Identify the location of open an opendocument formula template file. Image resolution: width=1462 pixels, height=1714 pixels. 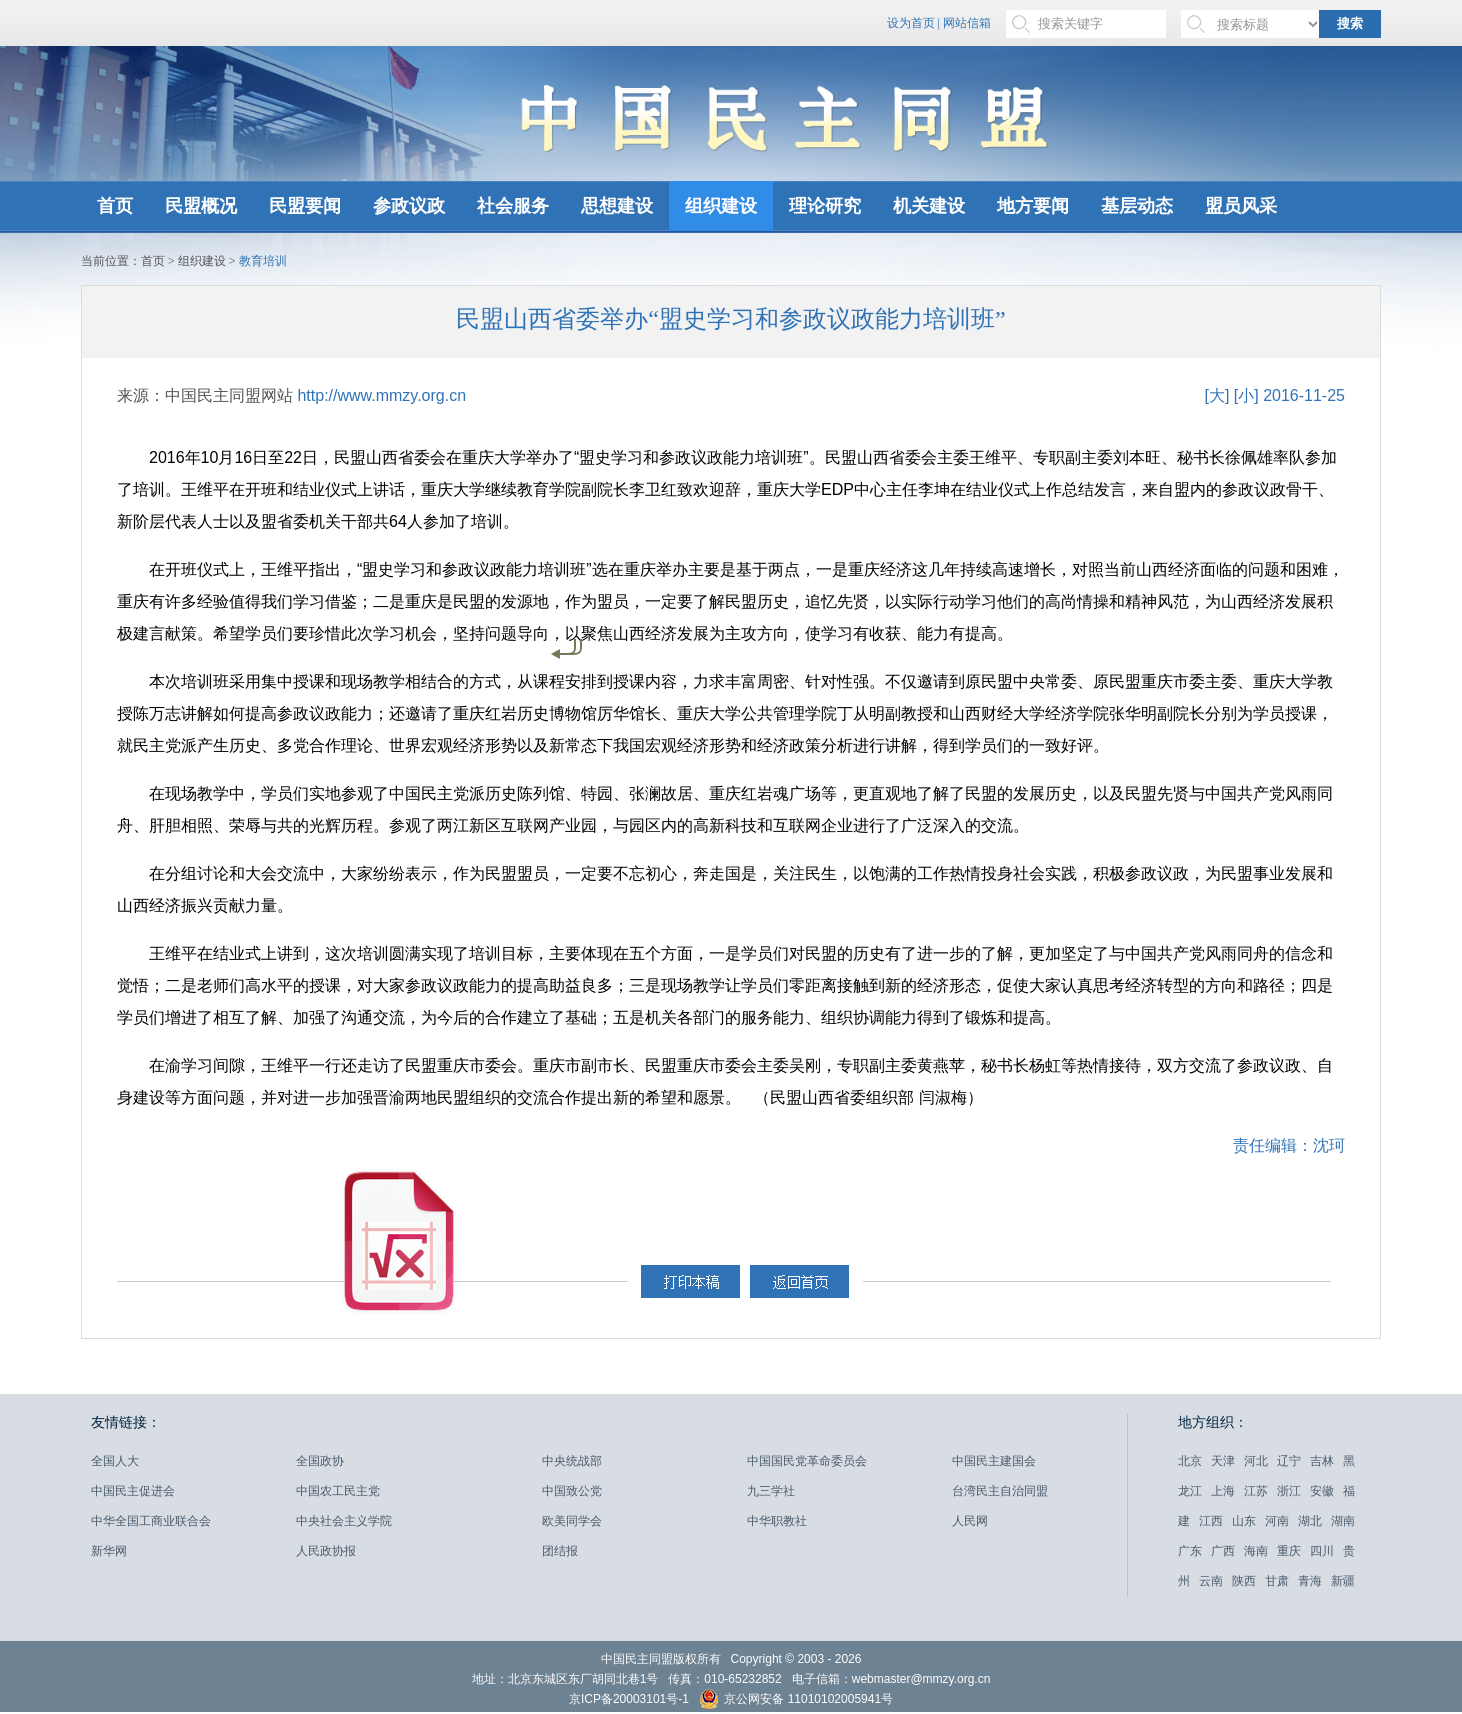
(399, 1241).